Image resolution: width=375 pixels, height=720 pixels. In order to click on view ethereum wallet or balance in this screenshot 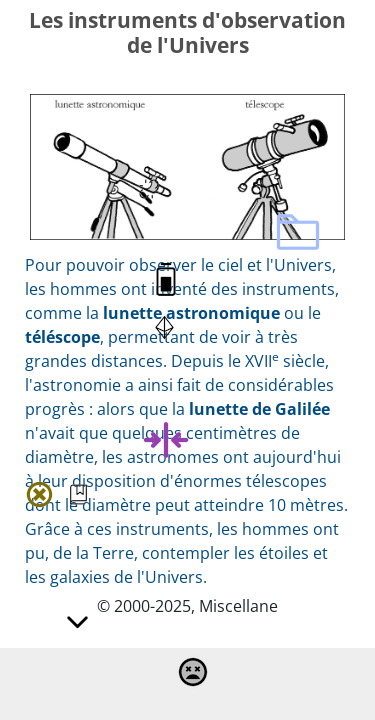, I will do `click(164, 327)`.